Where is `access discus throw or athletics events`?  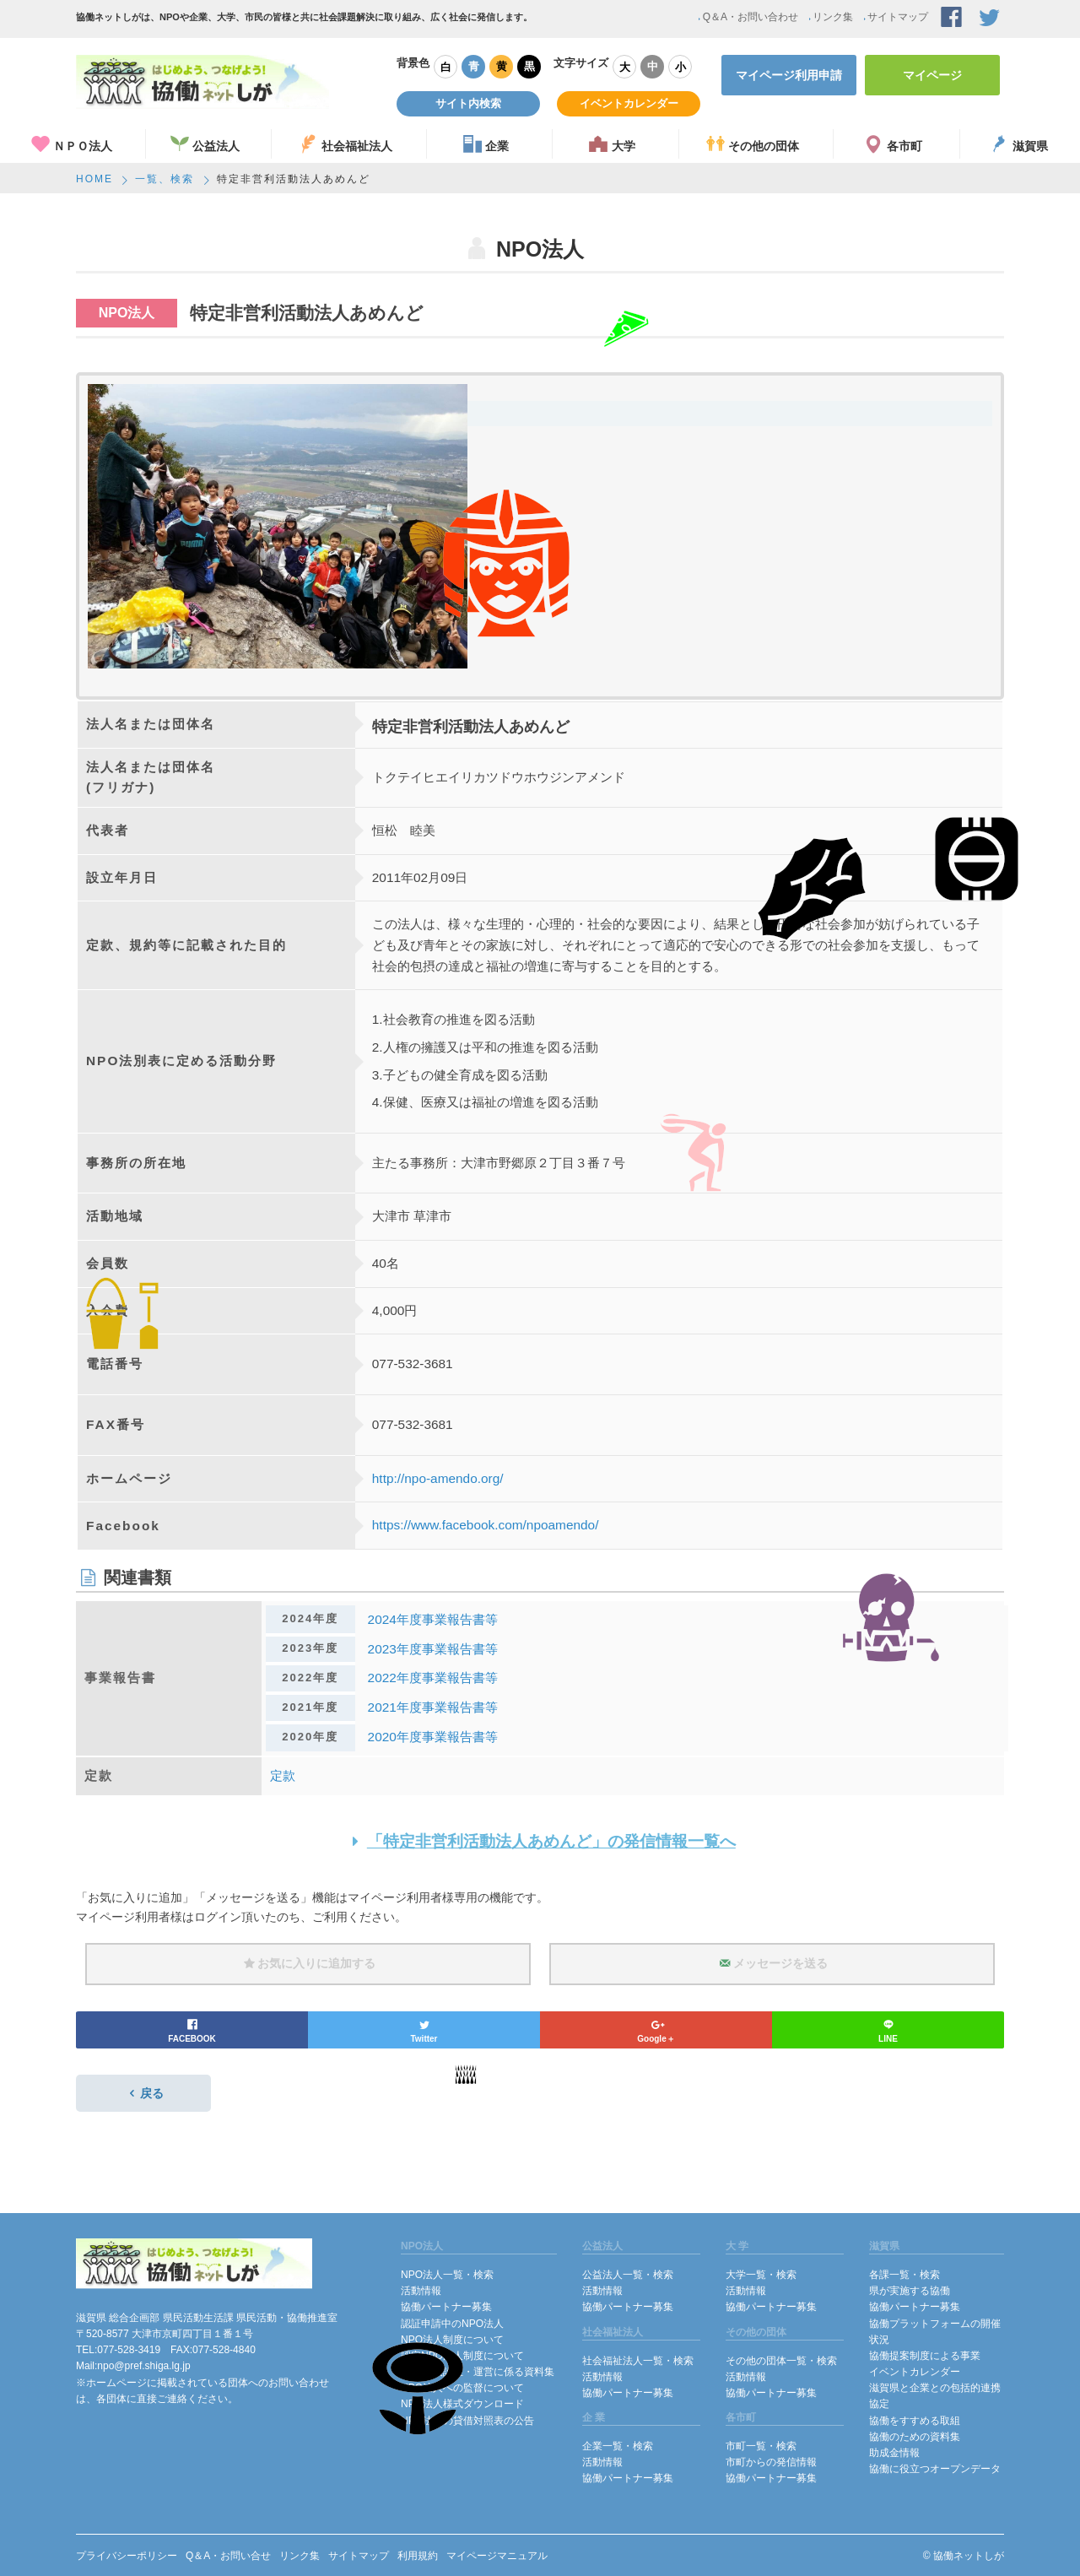
access discus throw or athletics events is located at coordinates (693, 1152).